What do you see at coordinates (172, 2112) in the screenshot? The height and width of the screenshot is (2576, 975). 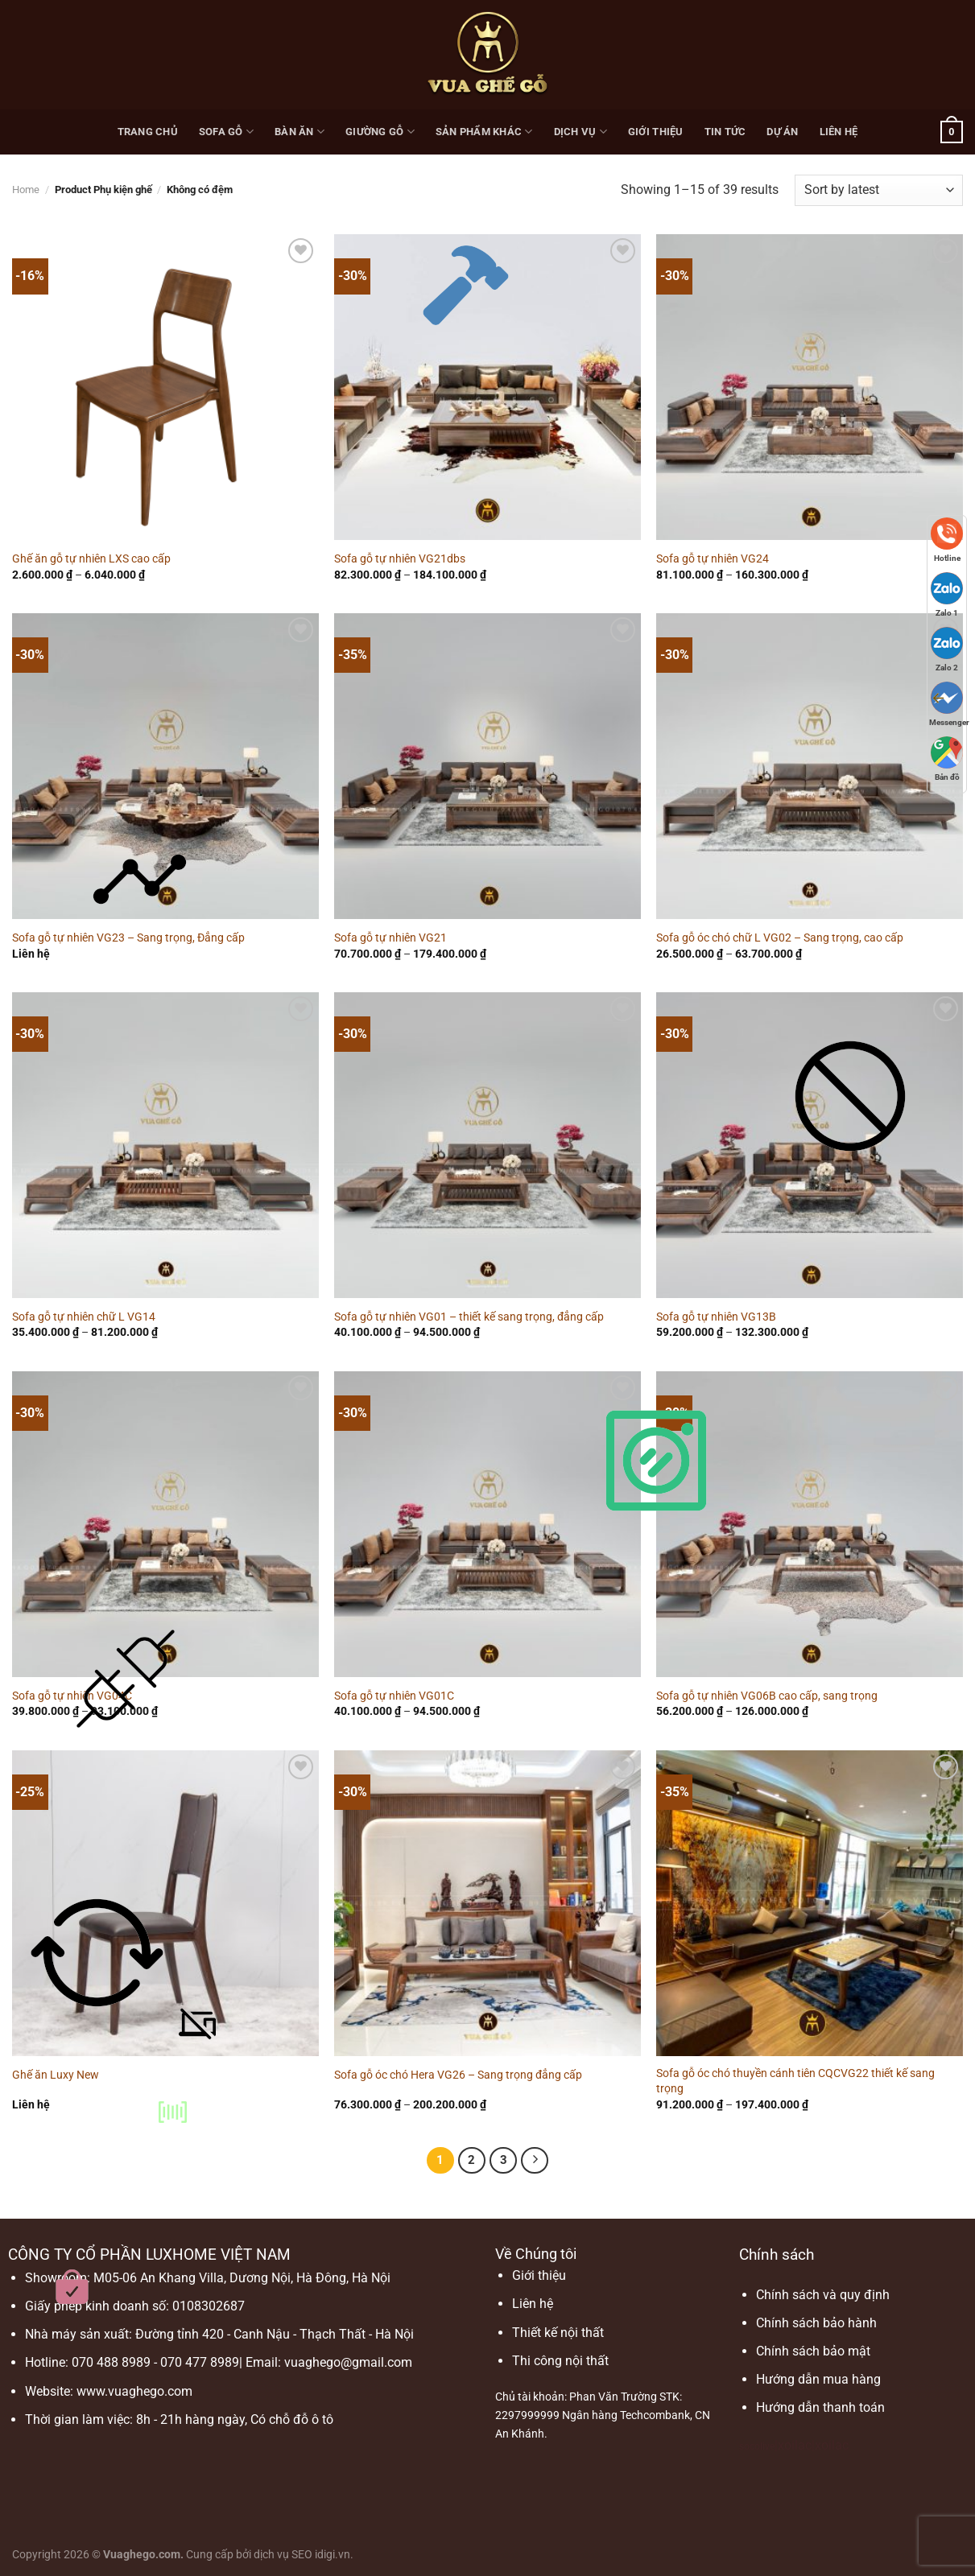 I see `scan a barcode` at bounding box center [172, 2112].